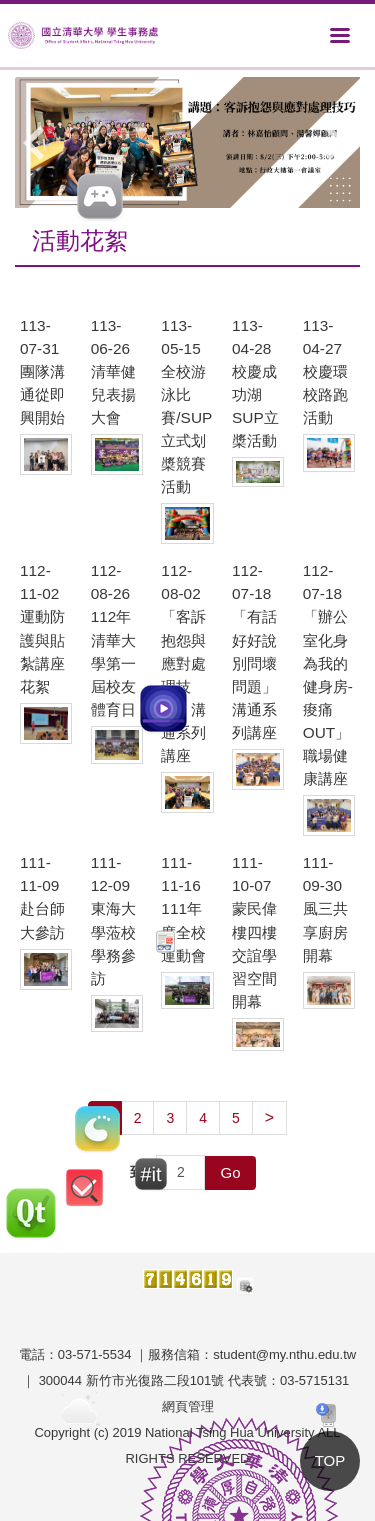  I want to click on open gda database browser application, so click(245, 1286).